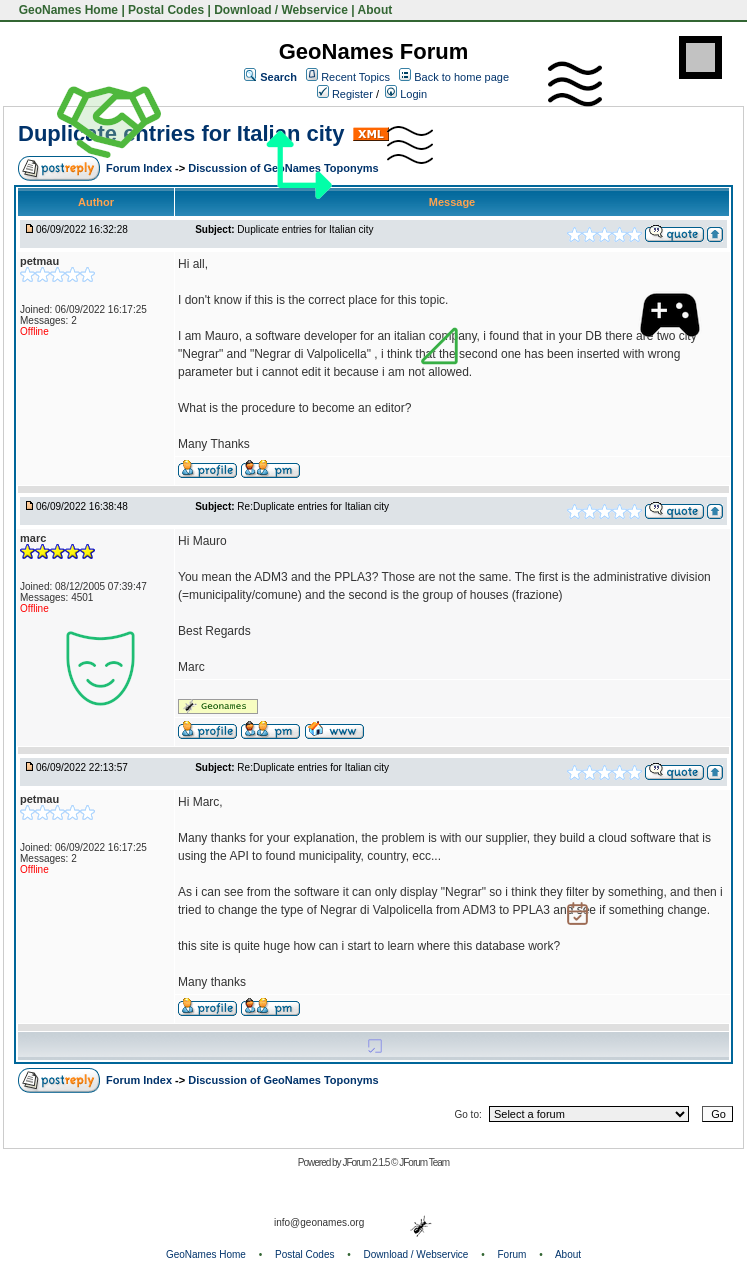 The width and height of the screenshot is (747, 1270). What do you see at coordinates (100, 665) in the screenshot?
I see `toggle theater or entertainment mode` at bounding box center [100, 665].